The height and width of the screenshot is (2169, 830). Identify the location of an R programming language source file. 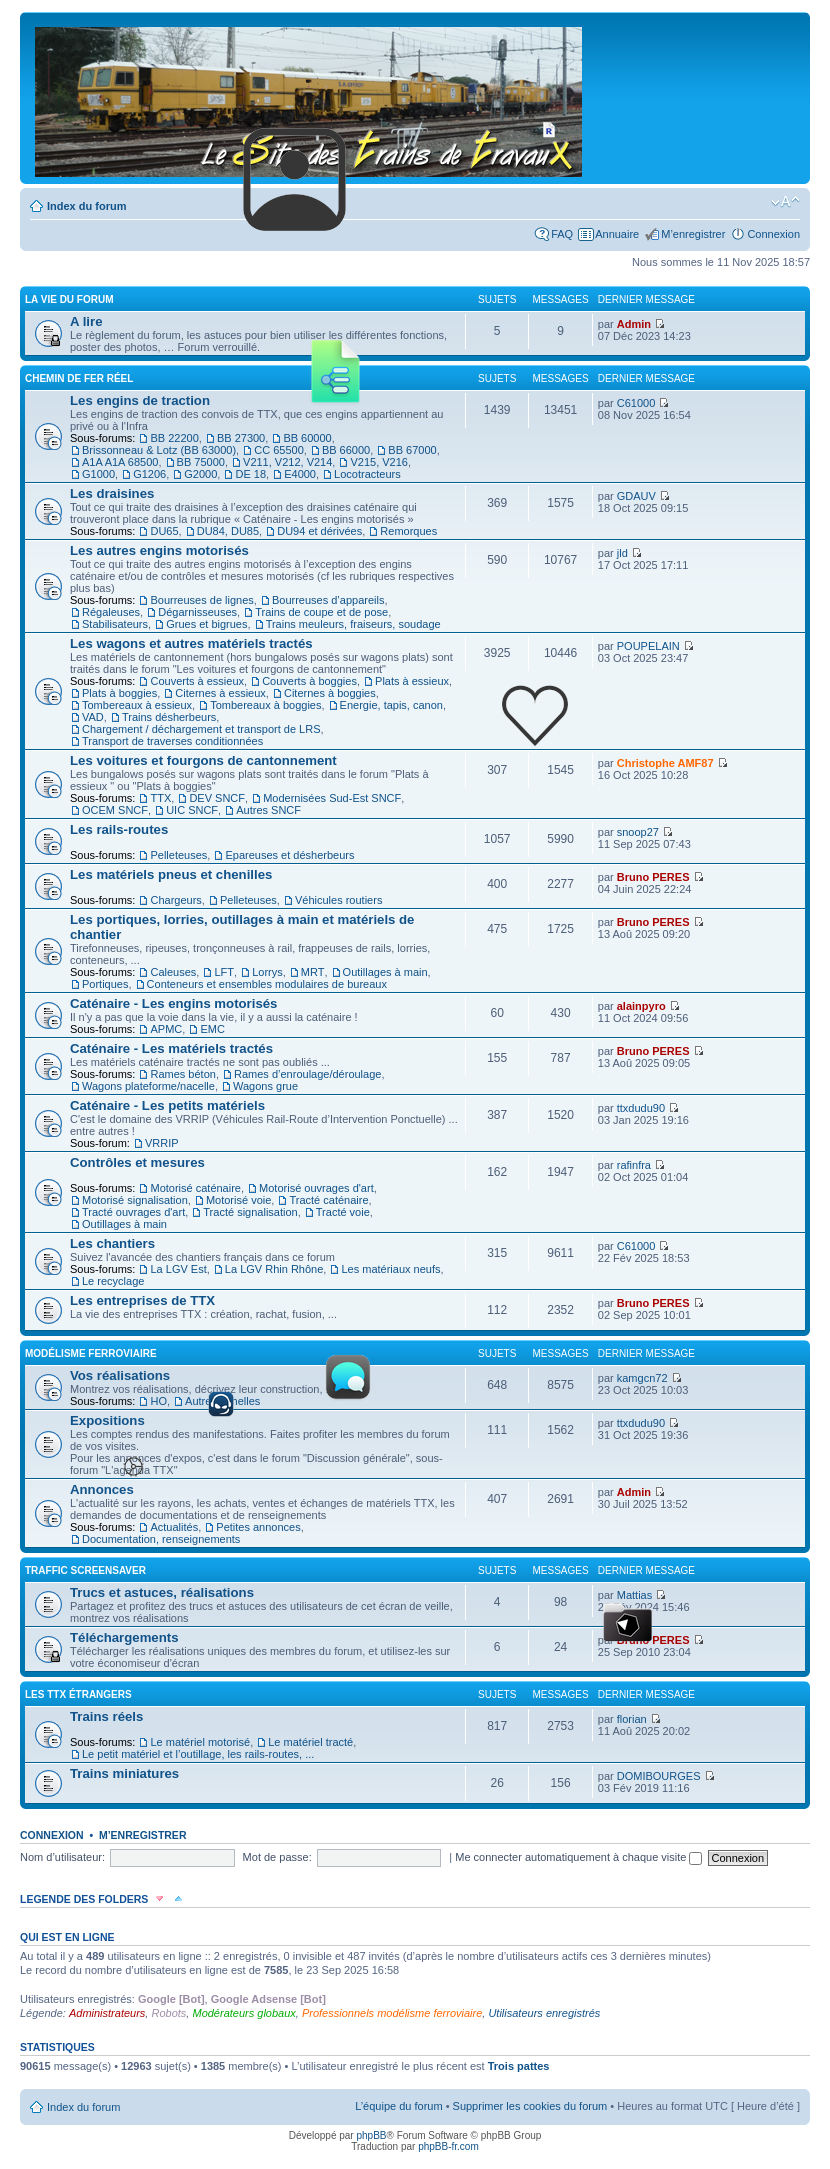
(549, 130).